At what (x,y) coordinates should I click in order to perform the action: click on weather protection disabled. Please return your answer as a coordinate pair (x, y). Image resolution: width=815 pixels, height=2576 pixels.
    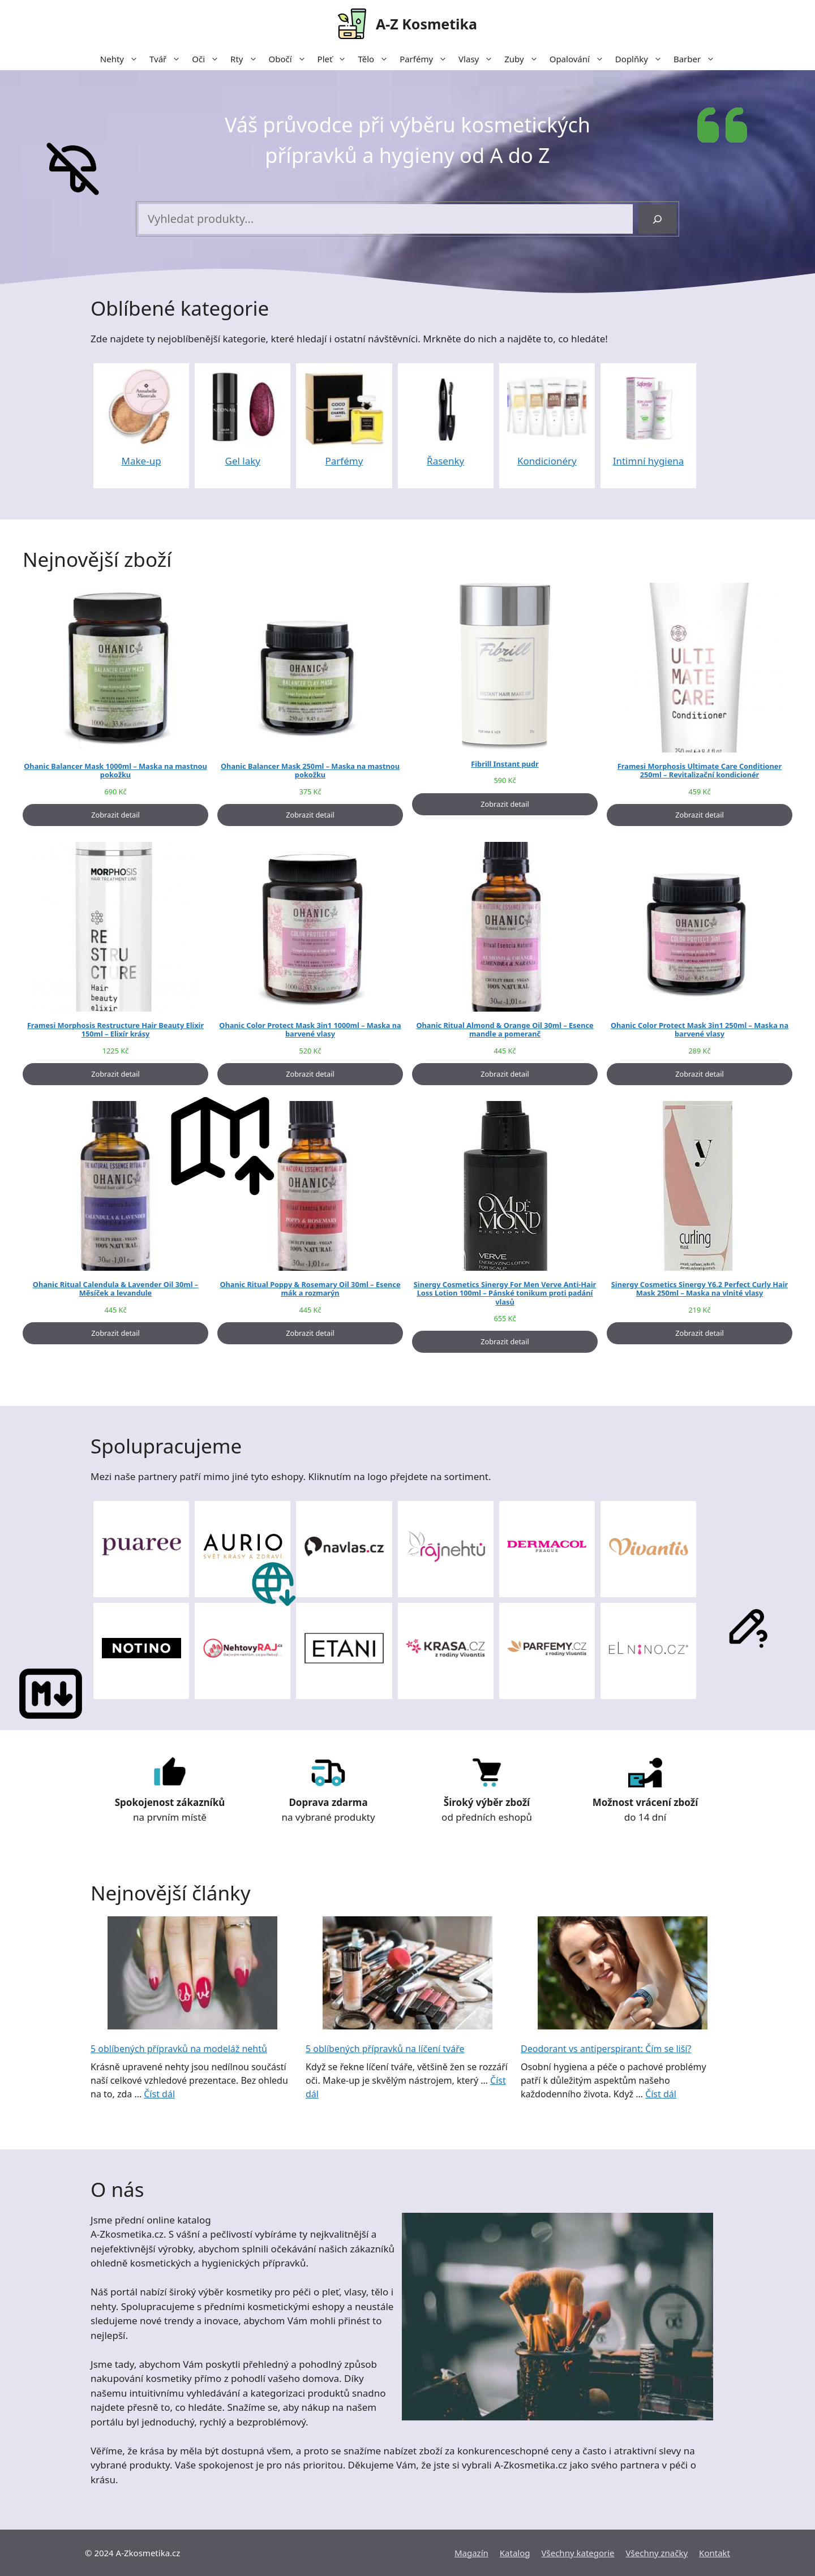
    Looking at the image, I should click on (72, 169).